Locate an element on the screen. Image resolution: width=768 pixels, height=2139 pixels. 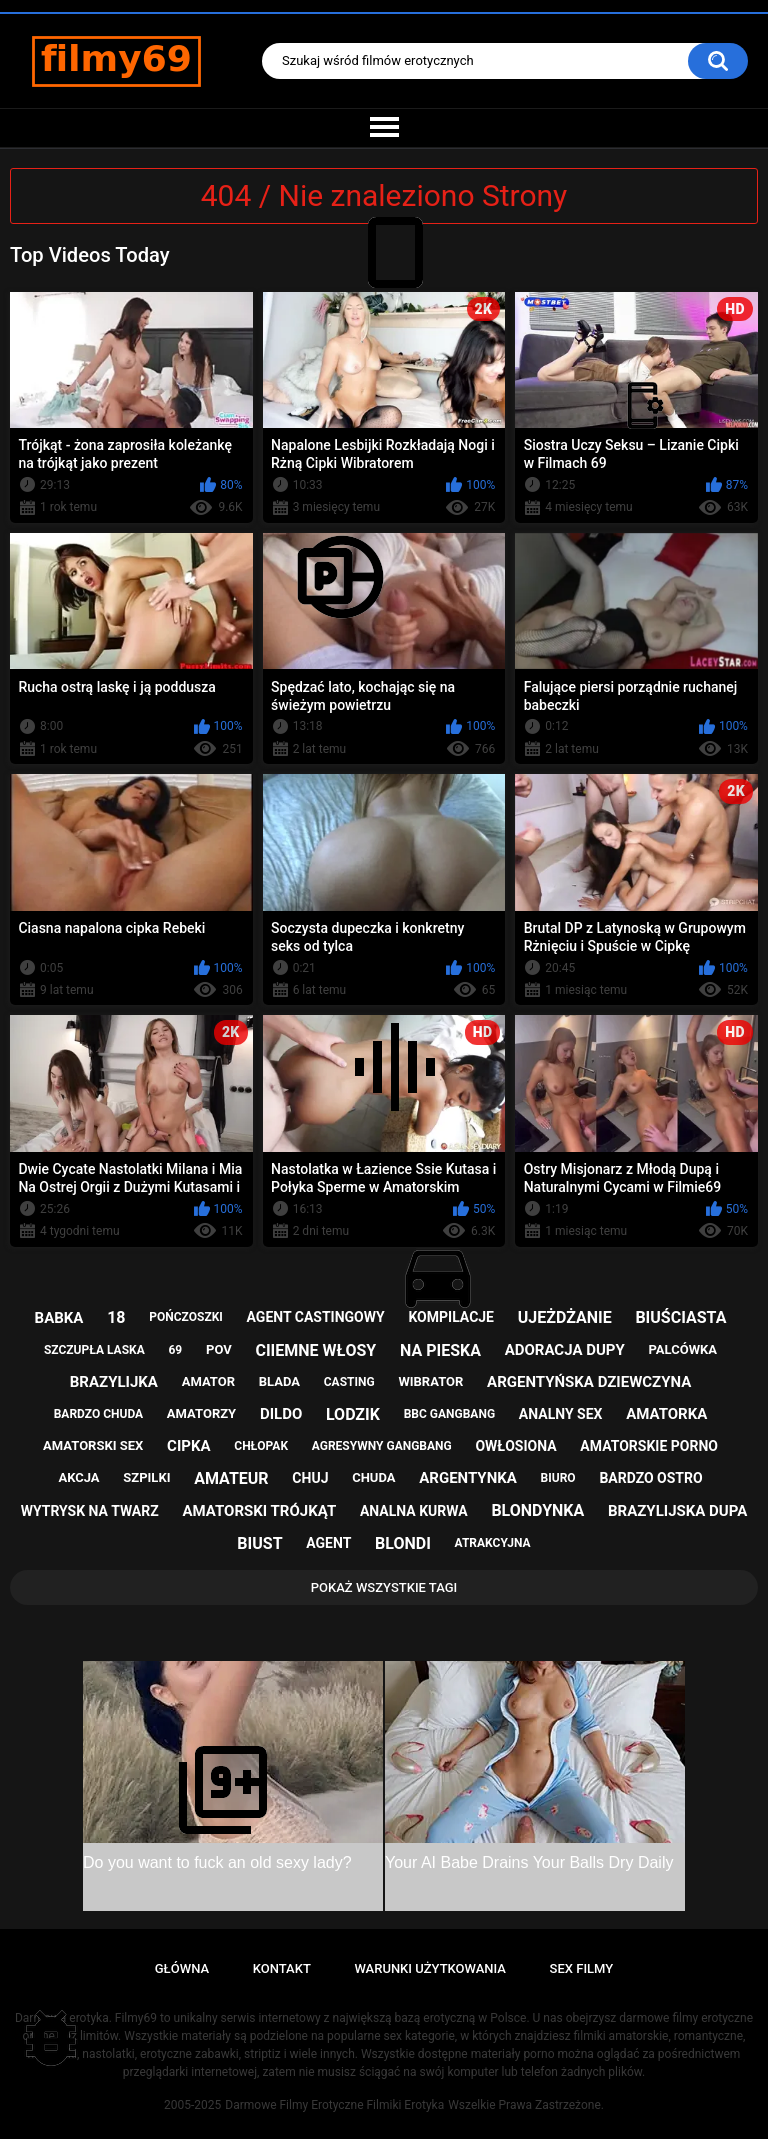
time to leave notification for upcoming trip is located at coordinates (438, 1279).